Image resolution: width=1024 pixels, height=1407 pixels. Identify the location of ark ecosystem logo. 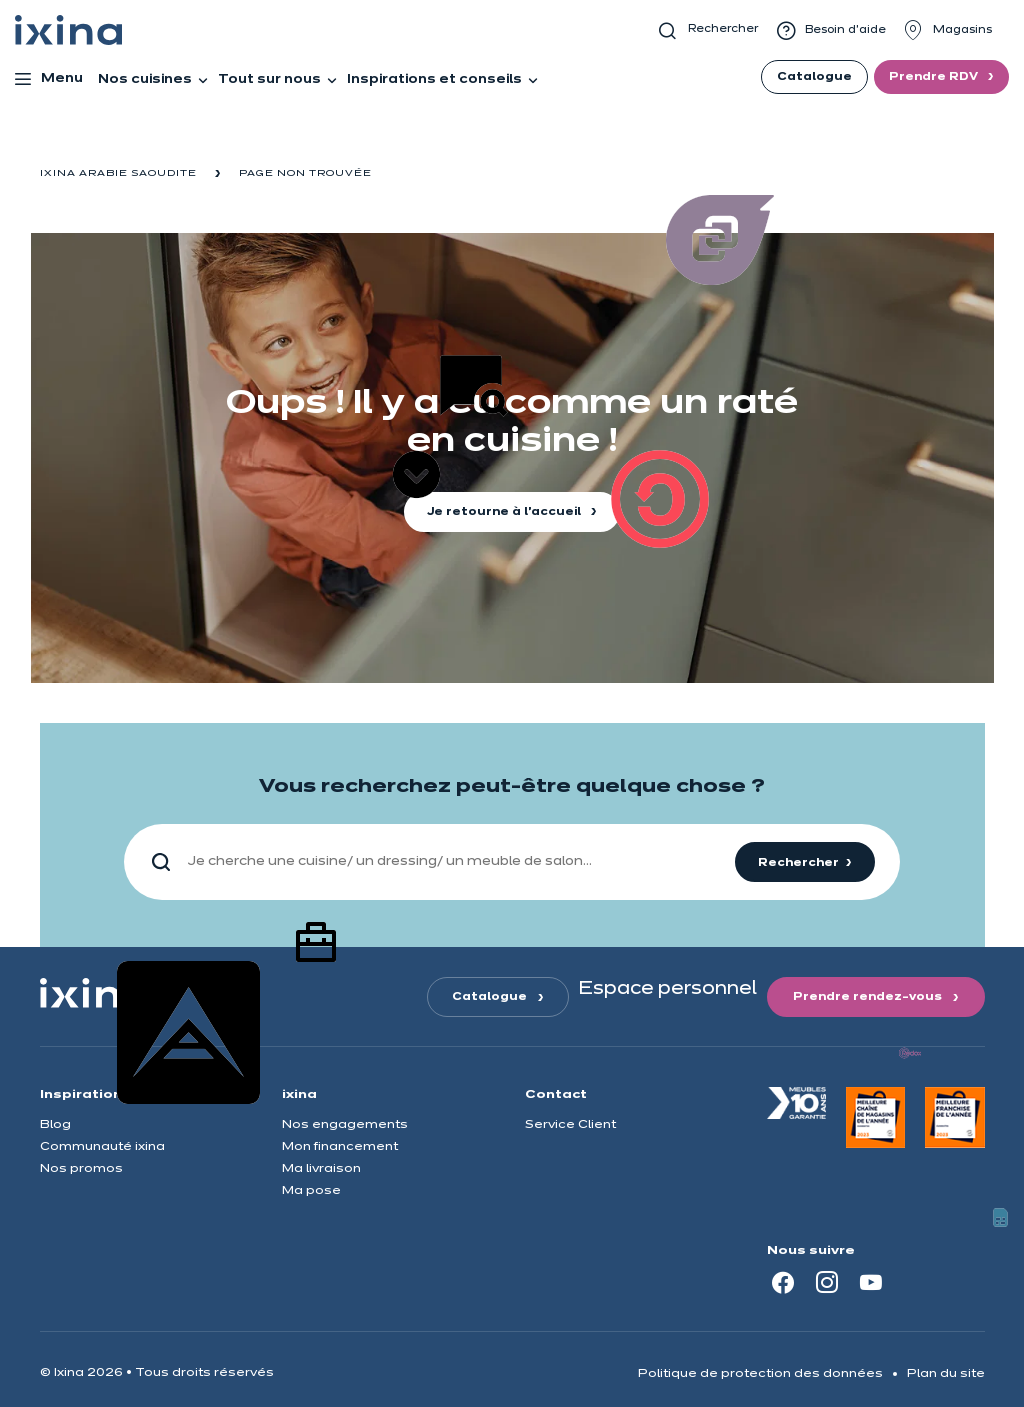
(188, 1032).